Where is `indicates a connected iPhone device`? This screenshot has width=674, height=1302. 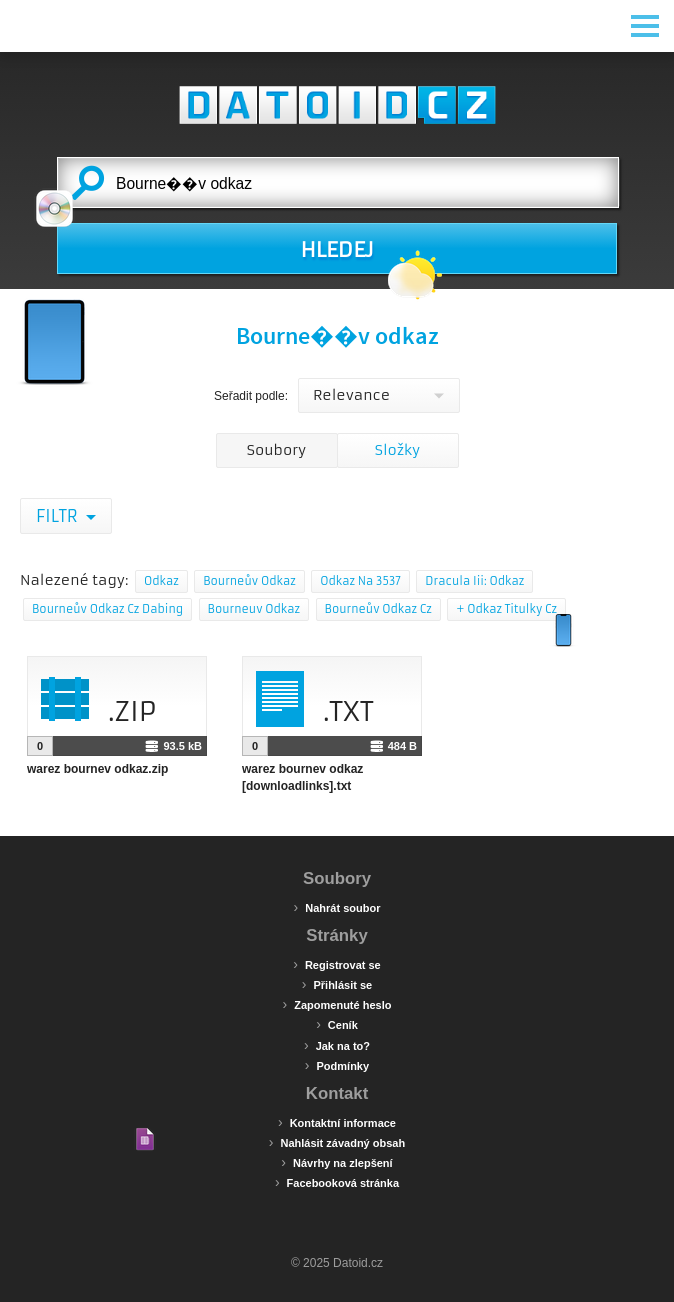
indicates a connected iPhone device is located at coordinates (563, 630).